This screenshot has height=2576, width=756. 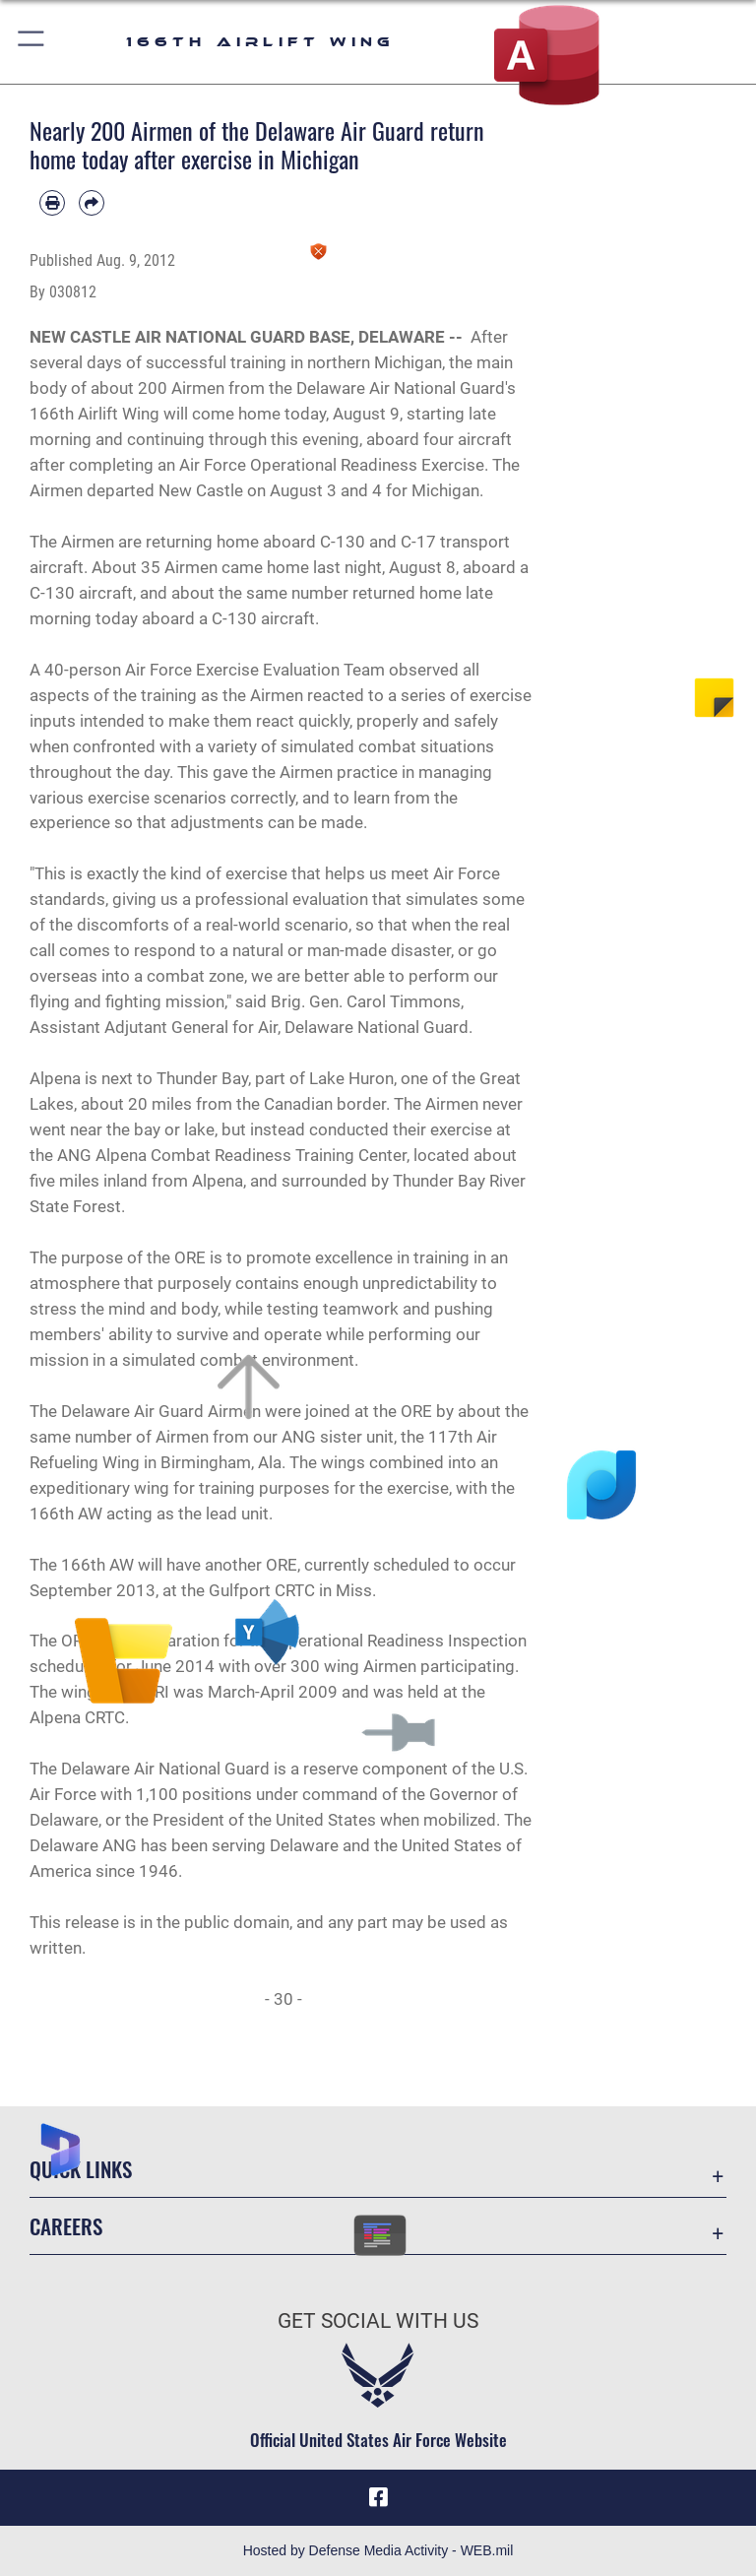 What do you see at coordinates (318, 251) in the screenshot?
I see `indicates a security error or protection failure` at bounding box center [318, 251].